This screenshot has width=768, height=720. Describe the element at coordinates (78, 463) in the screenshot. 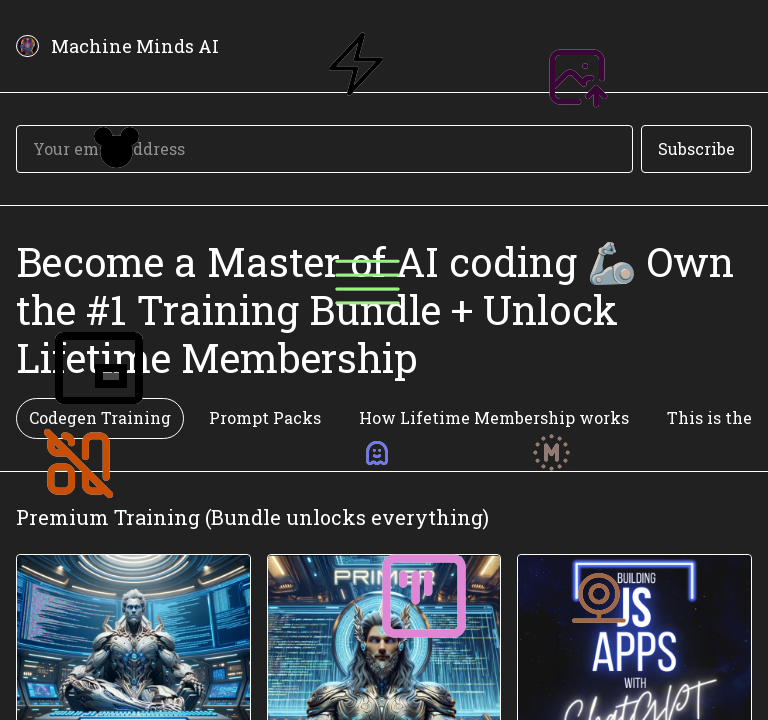

I see `disable layout view` at that location.